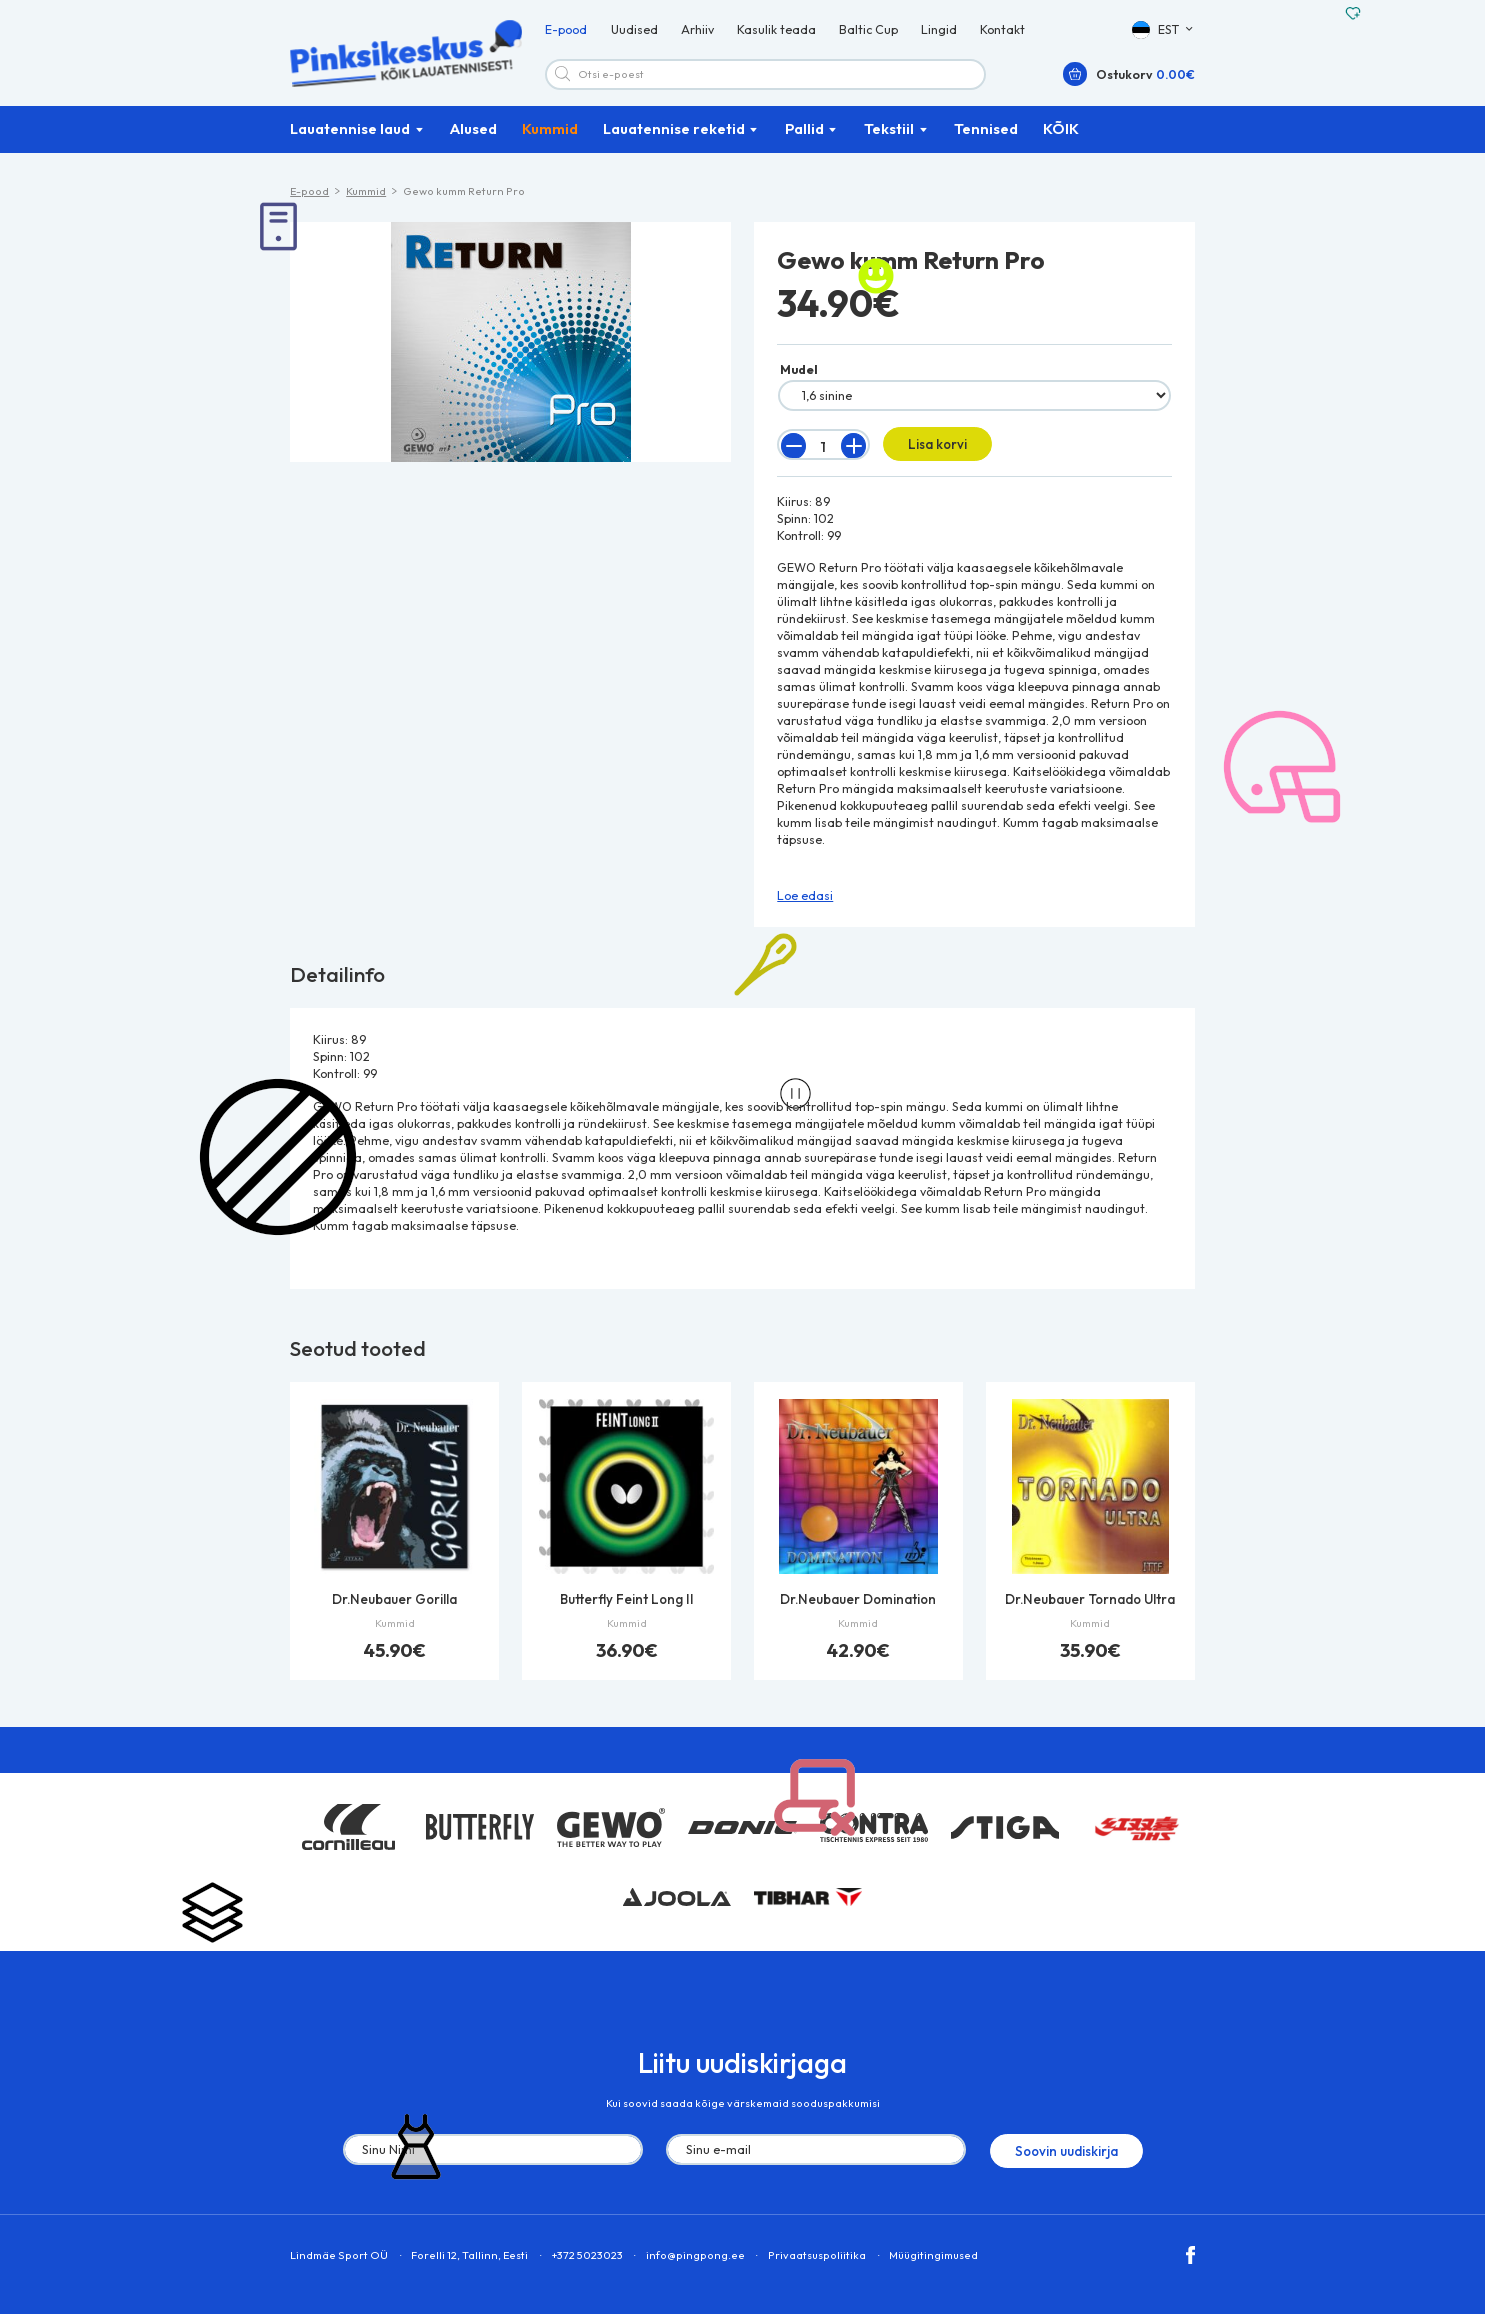 The width and height of the screenshot is (1485, 2314). What do you see at coordinates (795, 1093) in the screenshot?
I see `pause media playback` at bounding box center [795, 1093].